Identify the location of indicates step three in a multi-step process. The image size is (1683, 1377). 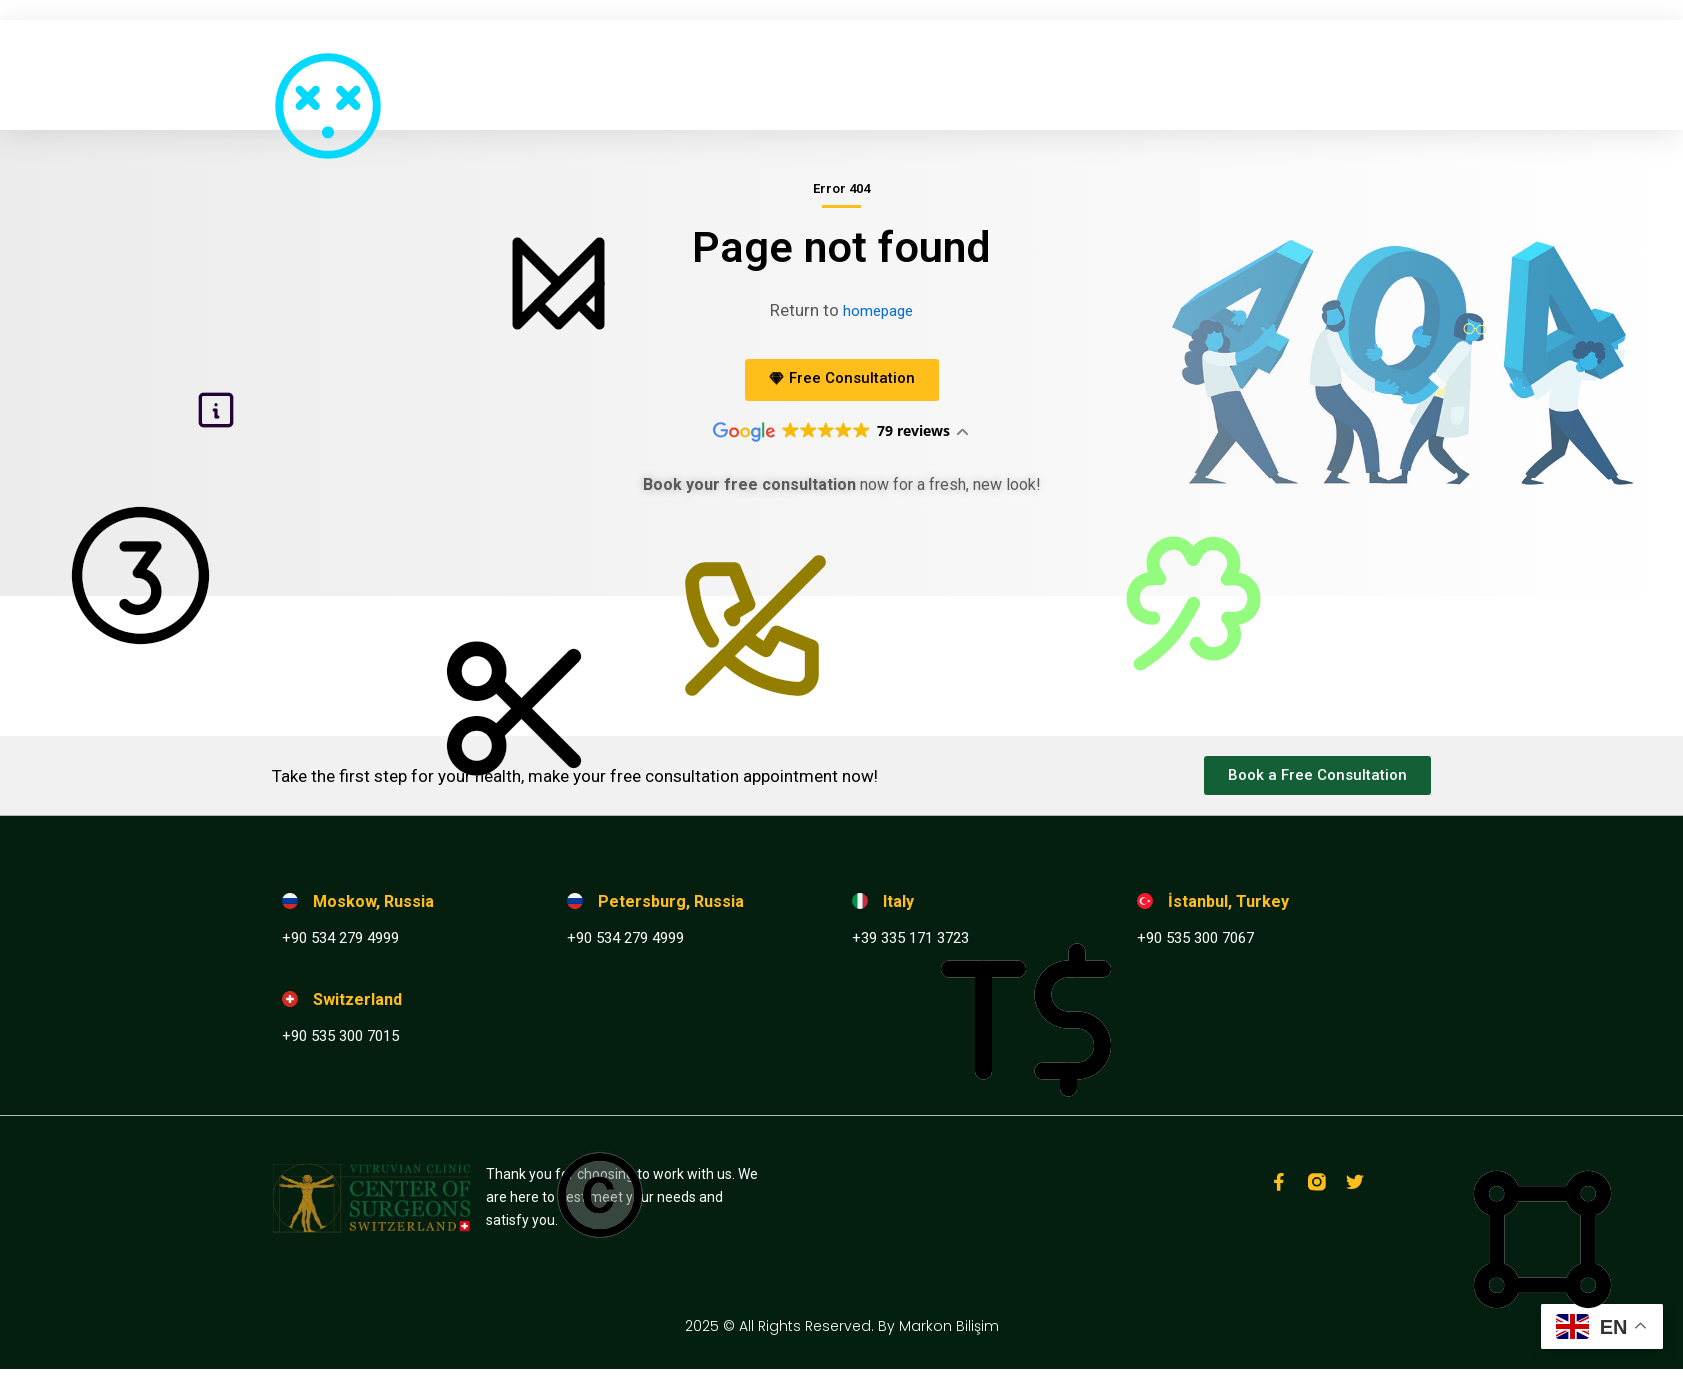
(140, 575).